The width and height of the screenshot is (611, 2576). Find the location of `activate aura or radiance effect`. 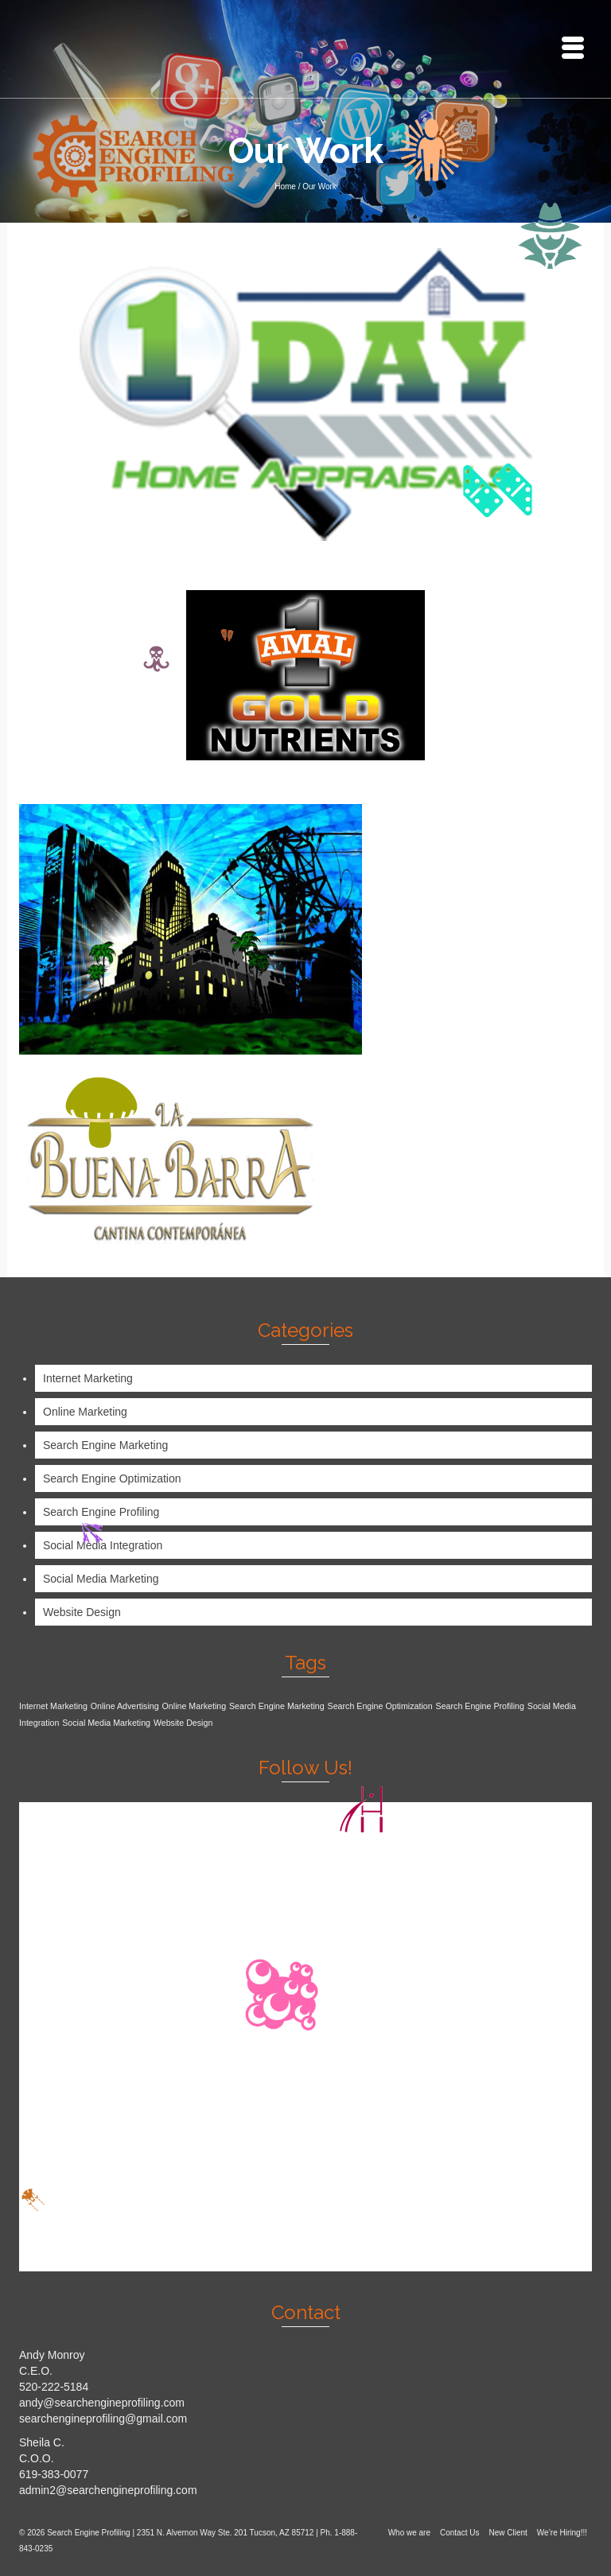

activate aura or radiance effect is located at coordinates (430, 150).